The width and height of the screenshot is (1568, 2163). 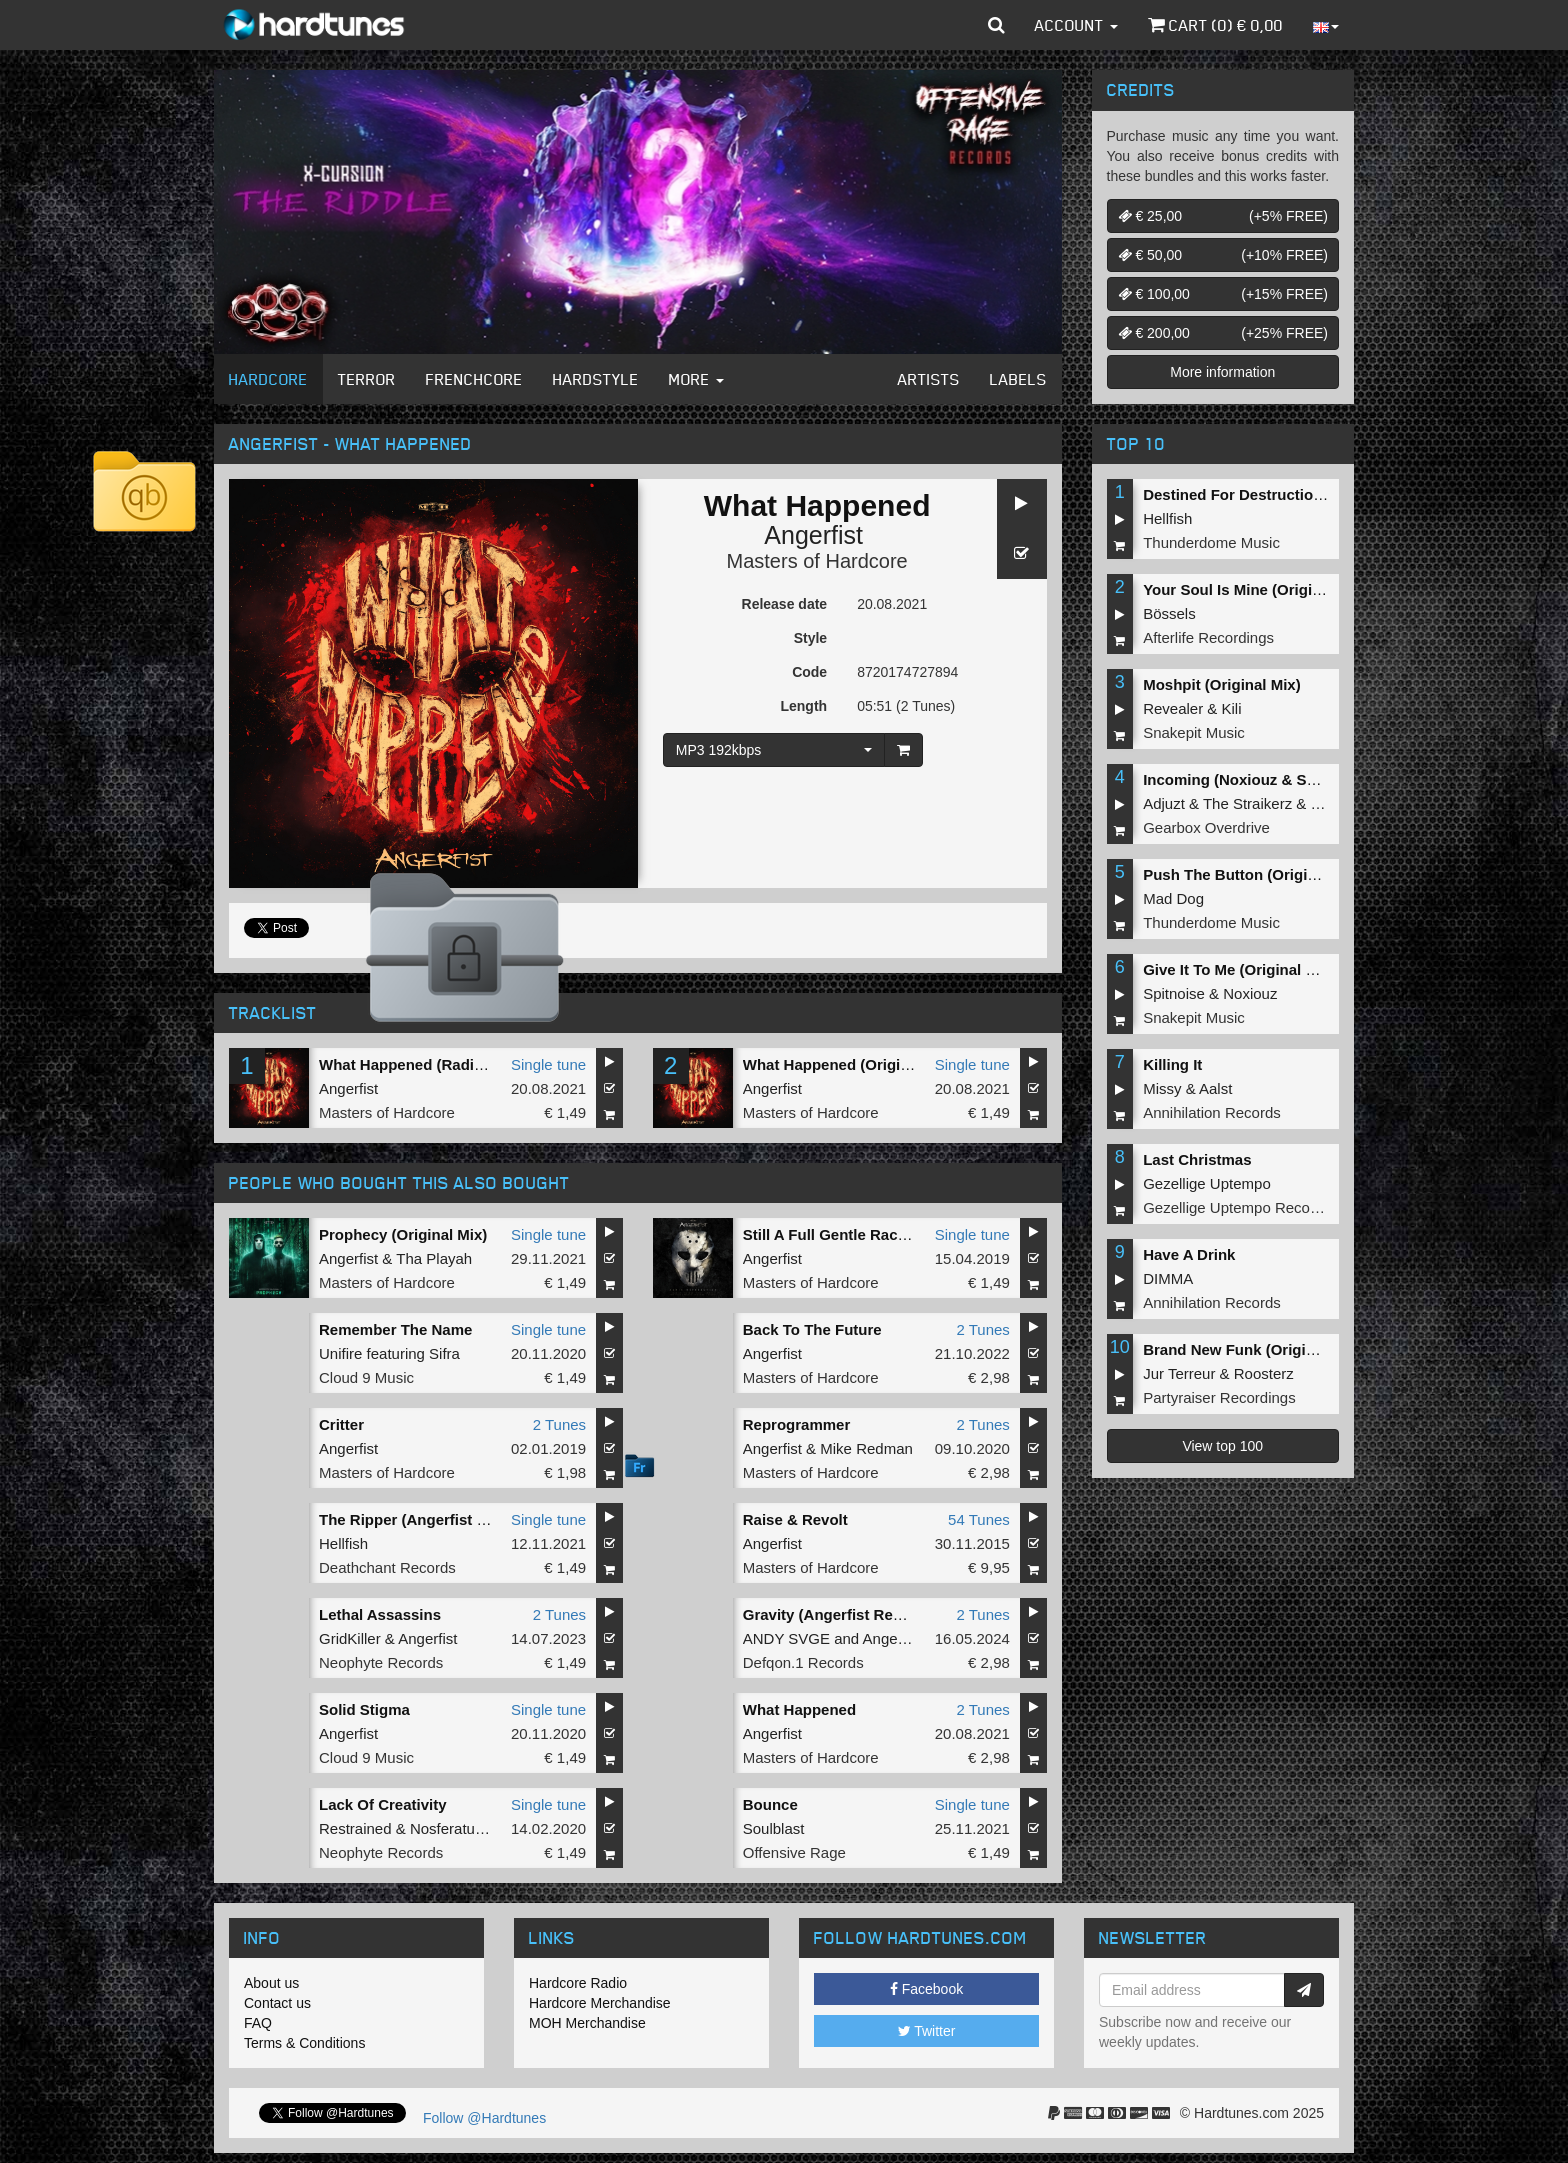 What do you see at coordinates (639, 1466) in the screenshot?
I see `open adobe fresco project folder` at bounding box center [639, 1466].